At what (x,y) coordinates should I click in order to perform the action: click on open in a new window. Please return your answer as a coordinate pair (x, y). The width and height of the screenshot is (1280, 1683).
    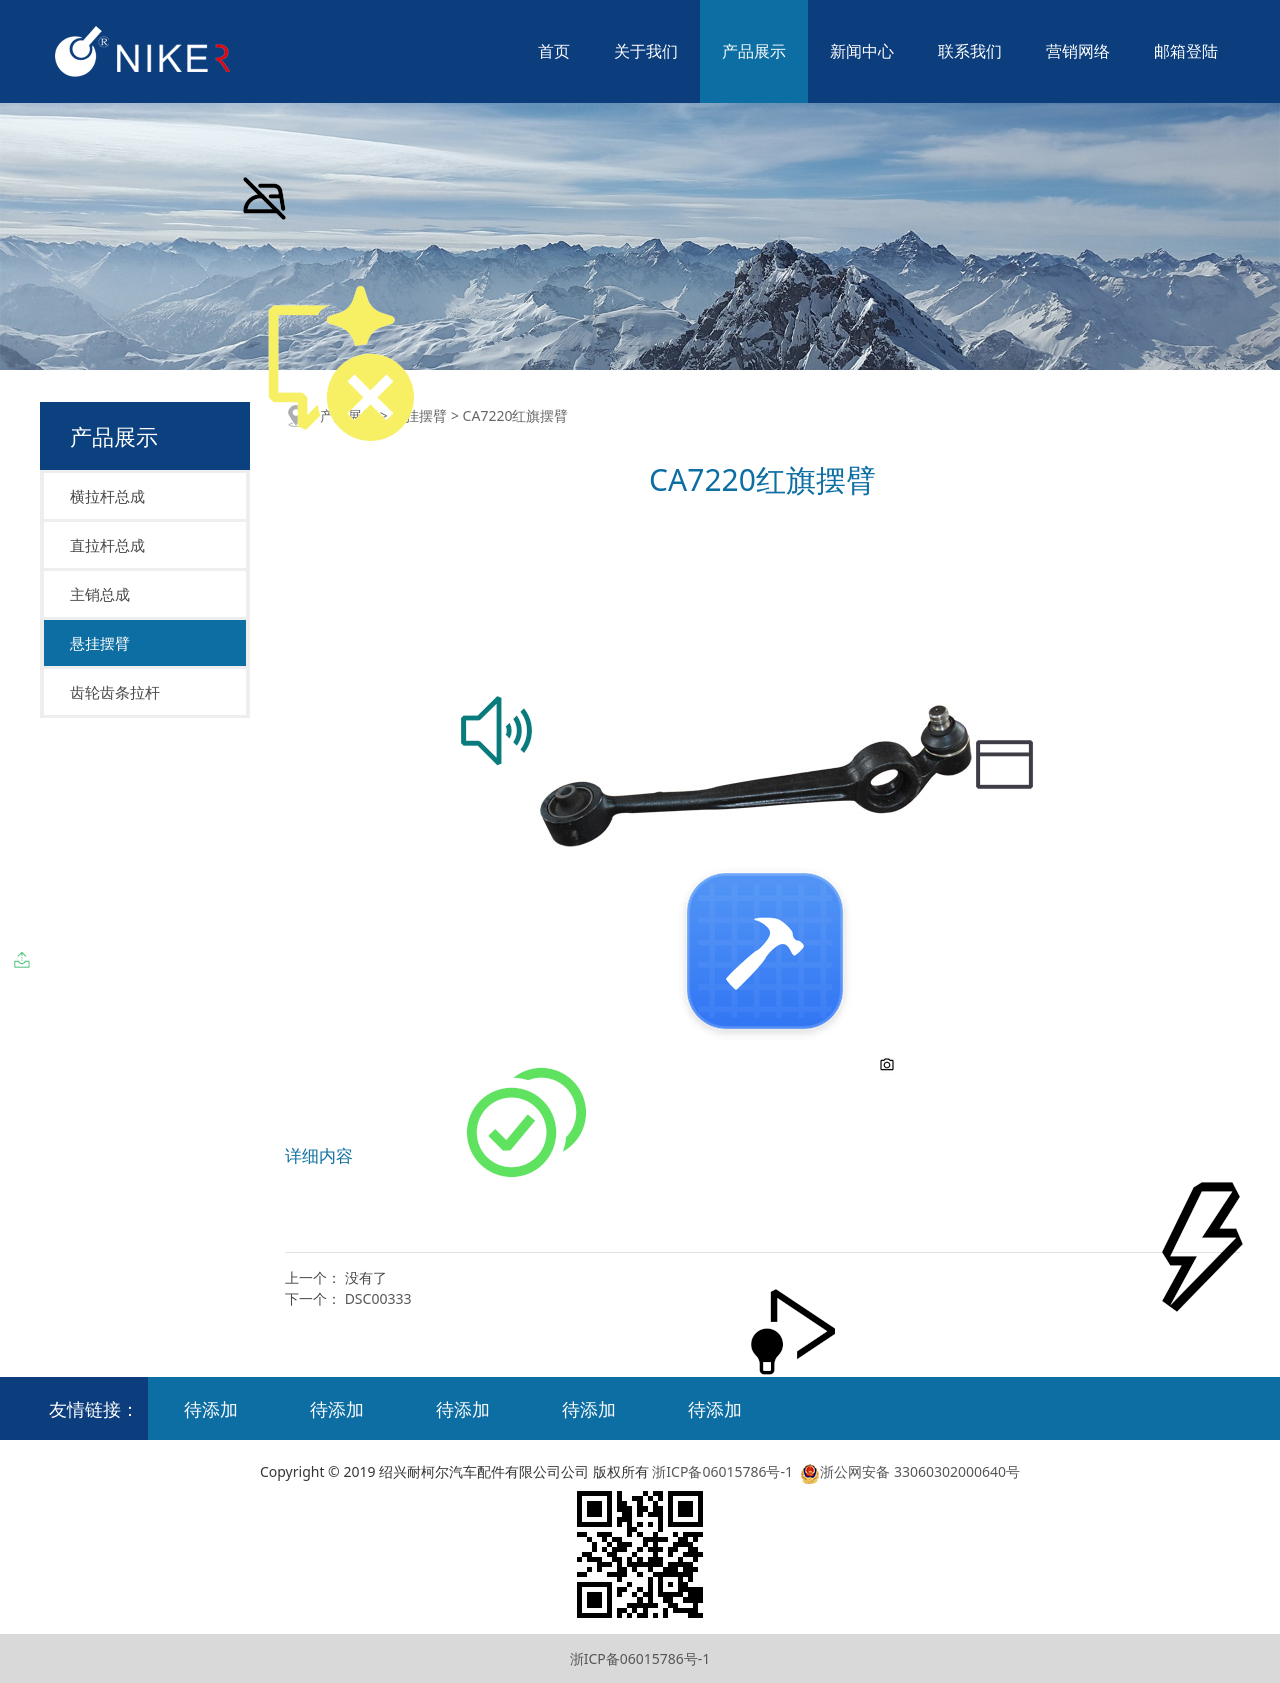
    Looking at the image, I should click on (1004, 764).